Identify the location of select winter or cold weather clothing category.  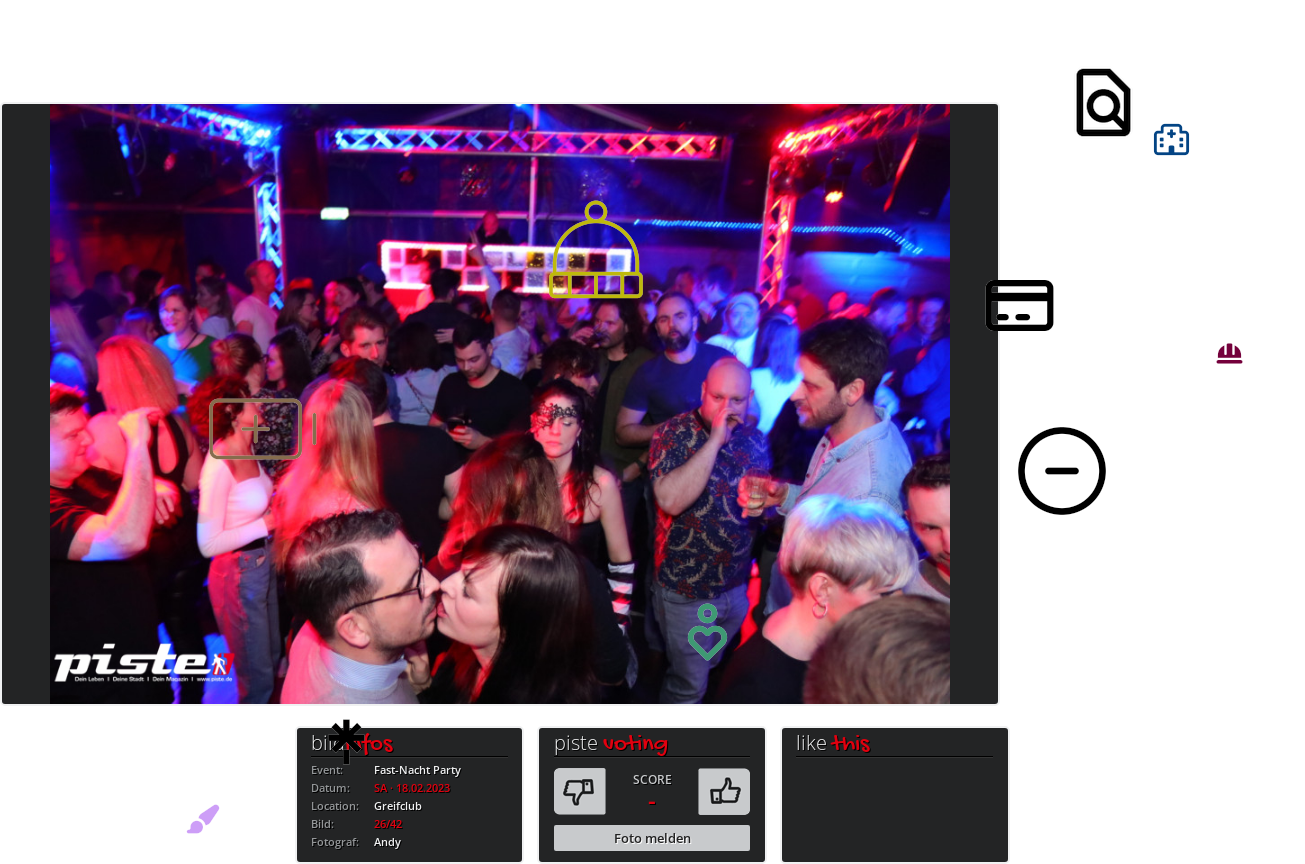
(596, 255).